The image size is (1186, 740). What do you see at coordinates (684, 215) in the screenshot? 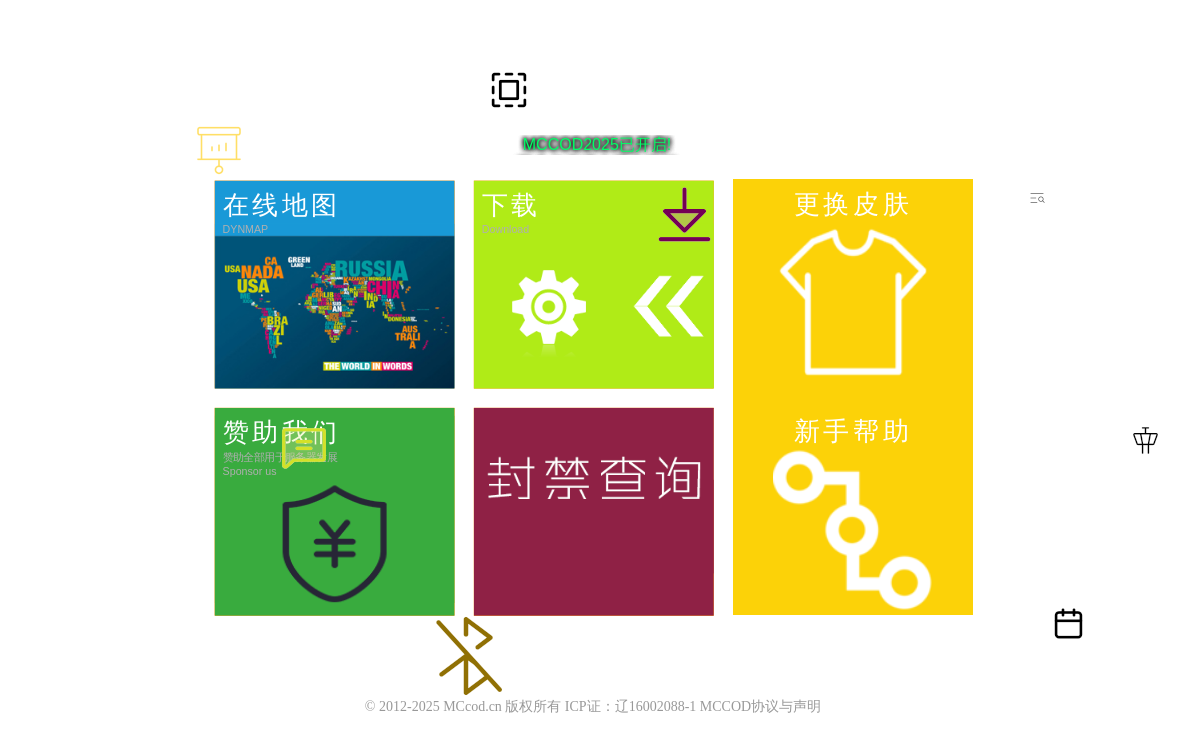
I see `download file to device` at bounding box center [684, 215].